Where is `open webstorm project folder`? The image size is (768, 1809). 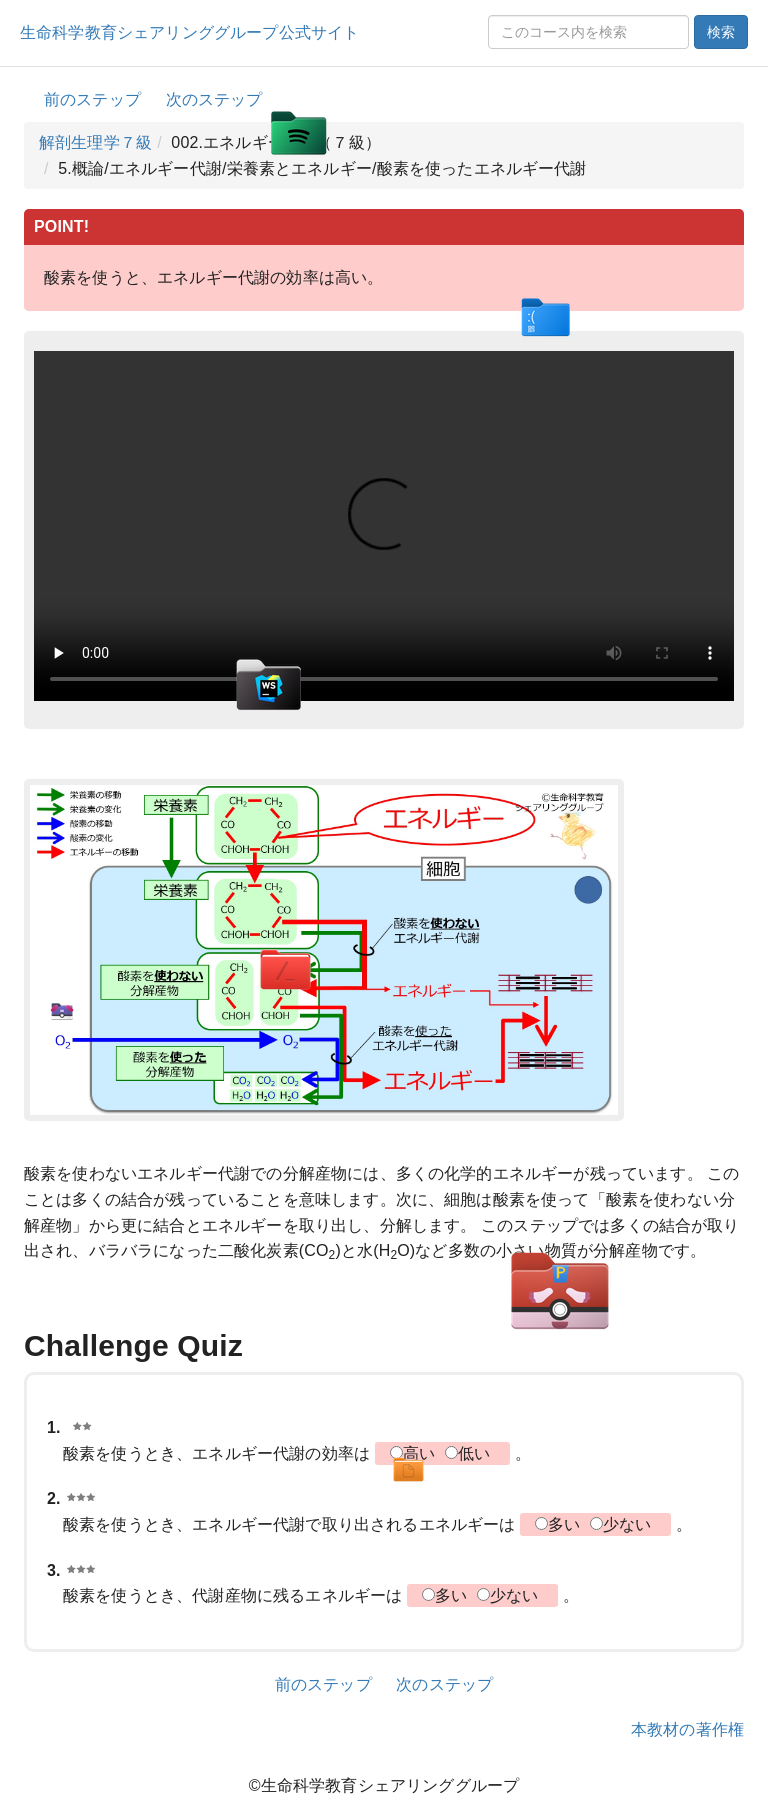 open webstorm project folder is located at coordinates (268, 686).